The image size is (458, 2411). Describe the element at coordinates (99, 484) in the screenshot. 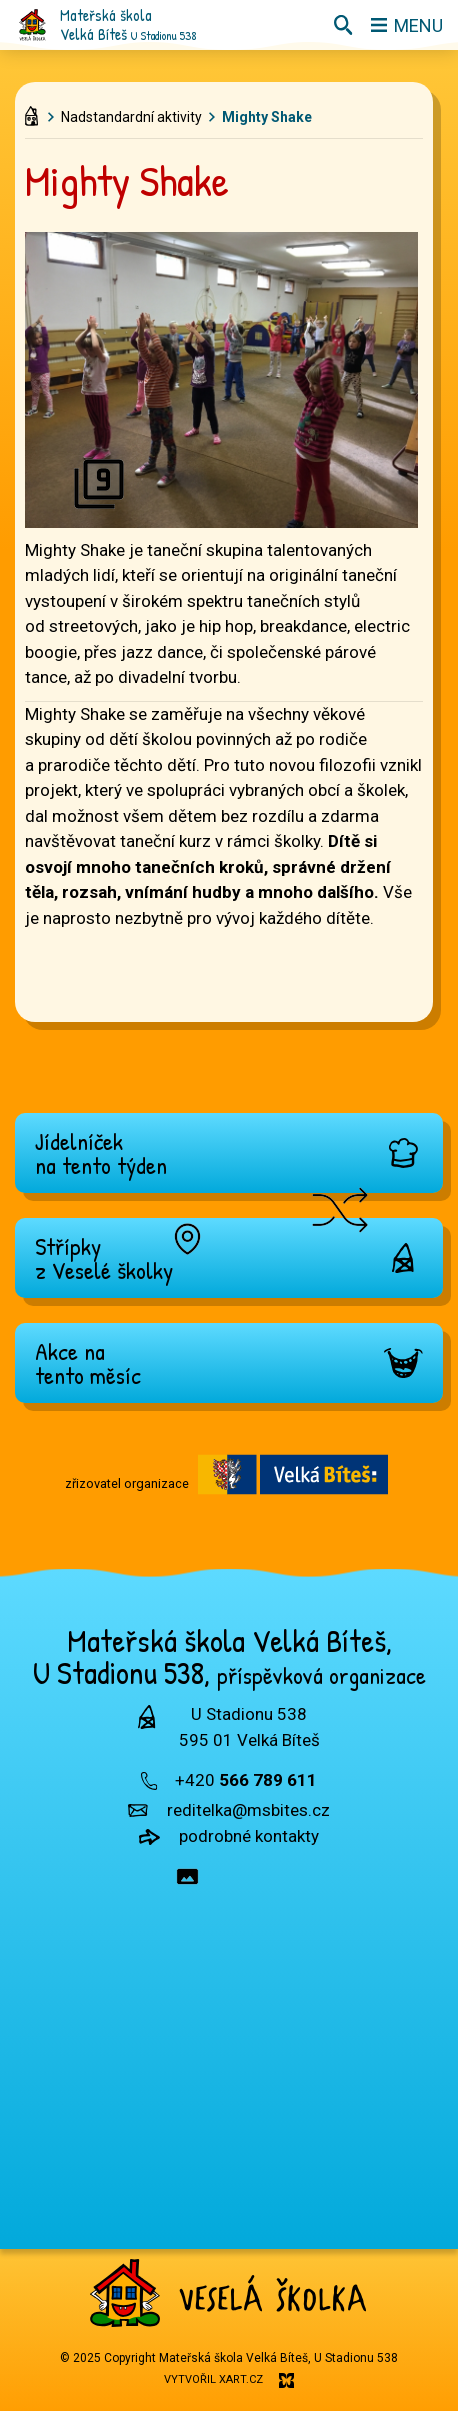

I see `indicates 9 items in a stack or collection` at that location.